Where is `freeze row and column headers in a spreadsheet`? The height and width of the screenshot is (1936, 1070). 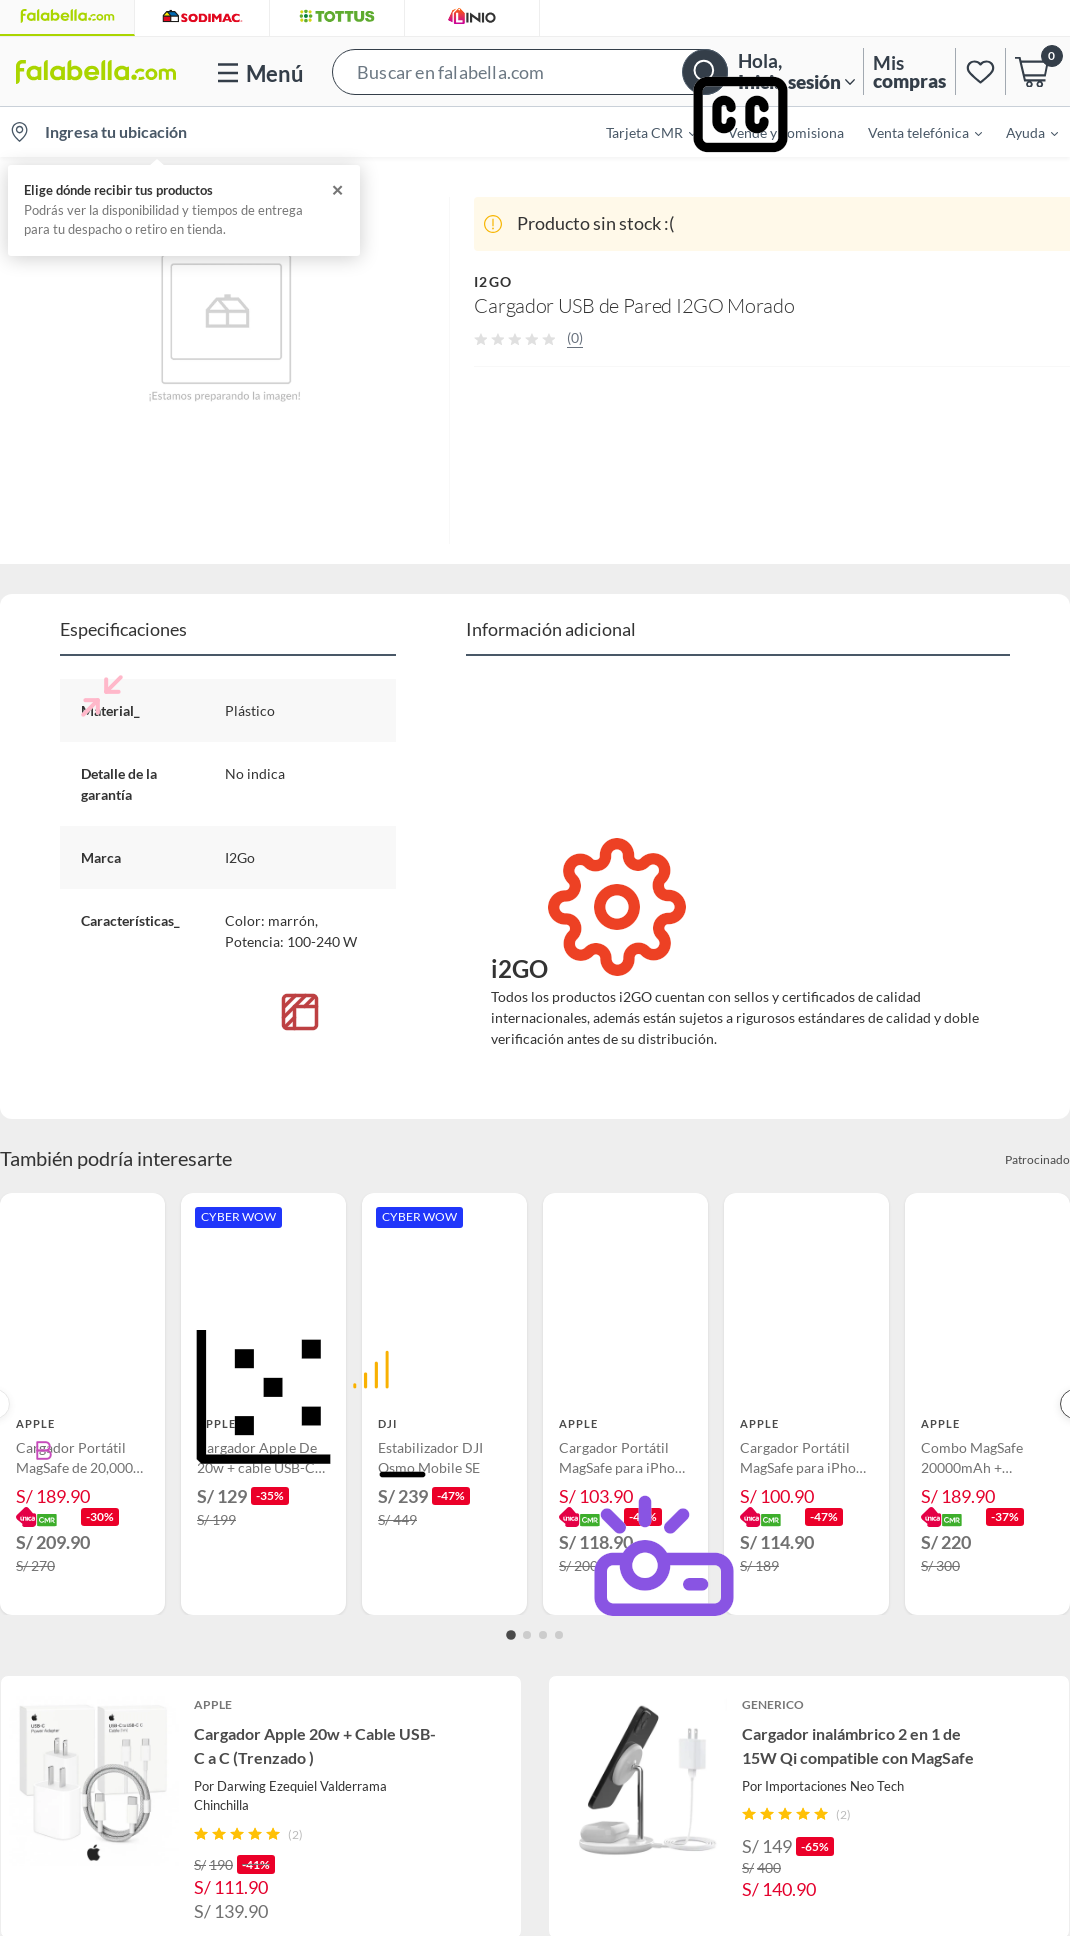 freeze row and column headers in a spreadsheet is located at coordinates (300, 1012).